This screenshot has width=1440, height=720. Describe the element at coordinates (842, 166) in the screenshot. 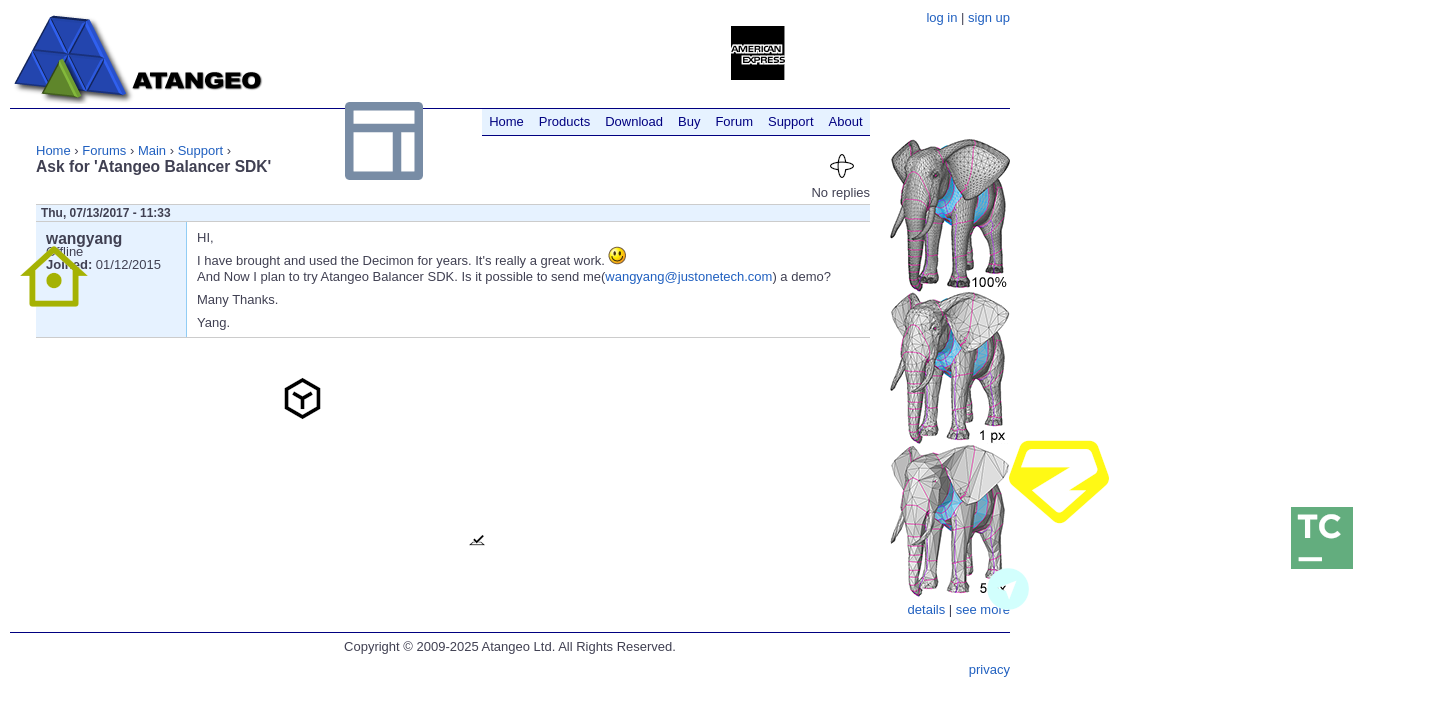

I see `Temporal workflow platform logo` at that location.